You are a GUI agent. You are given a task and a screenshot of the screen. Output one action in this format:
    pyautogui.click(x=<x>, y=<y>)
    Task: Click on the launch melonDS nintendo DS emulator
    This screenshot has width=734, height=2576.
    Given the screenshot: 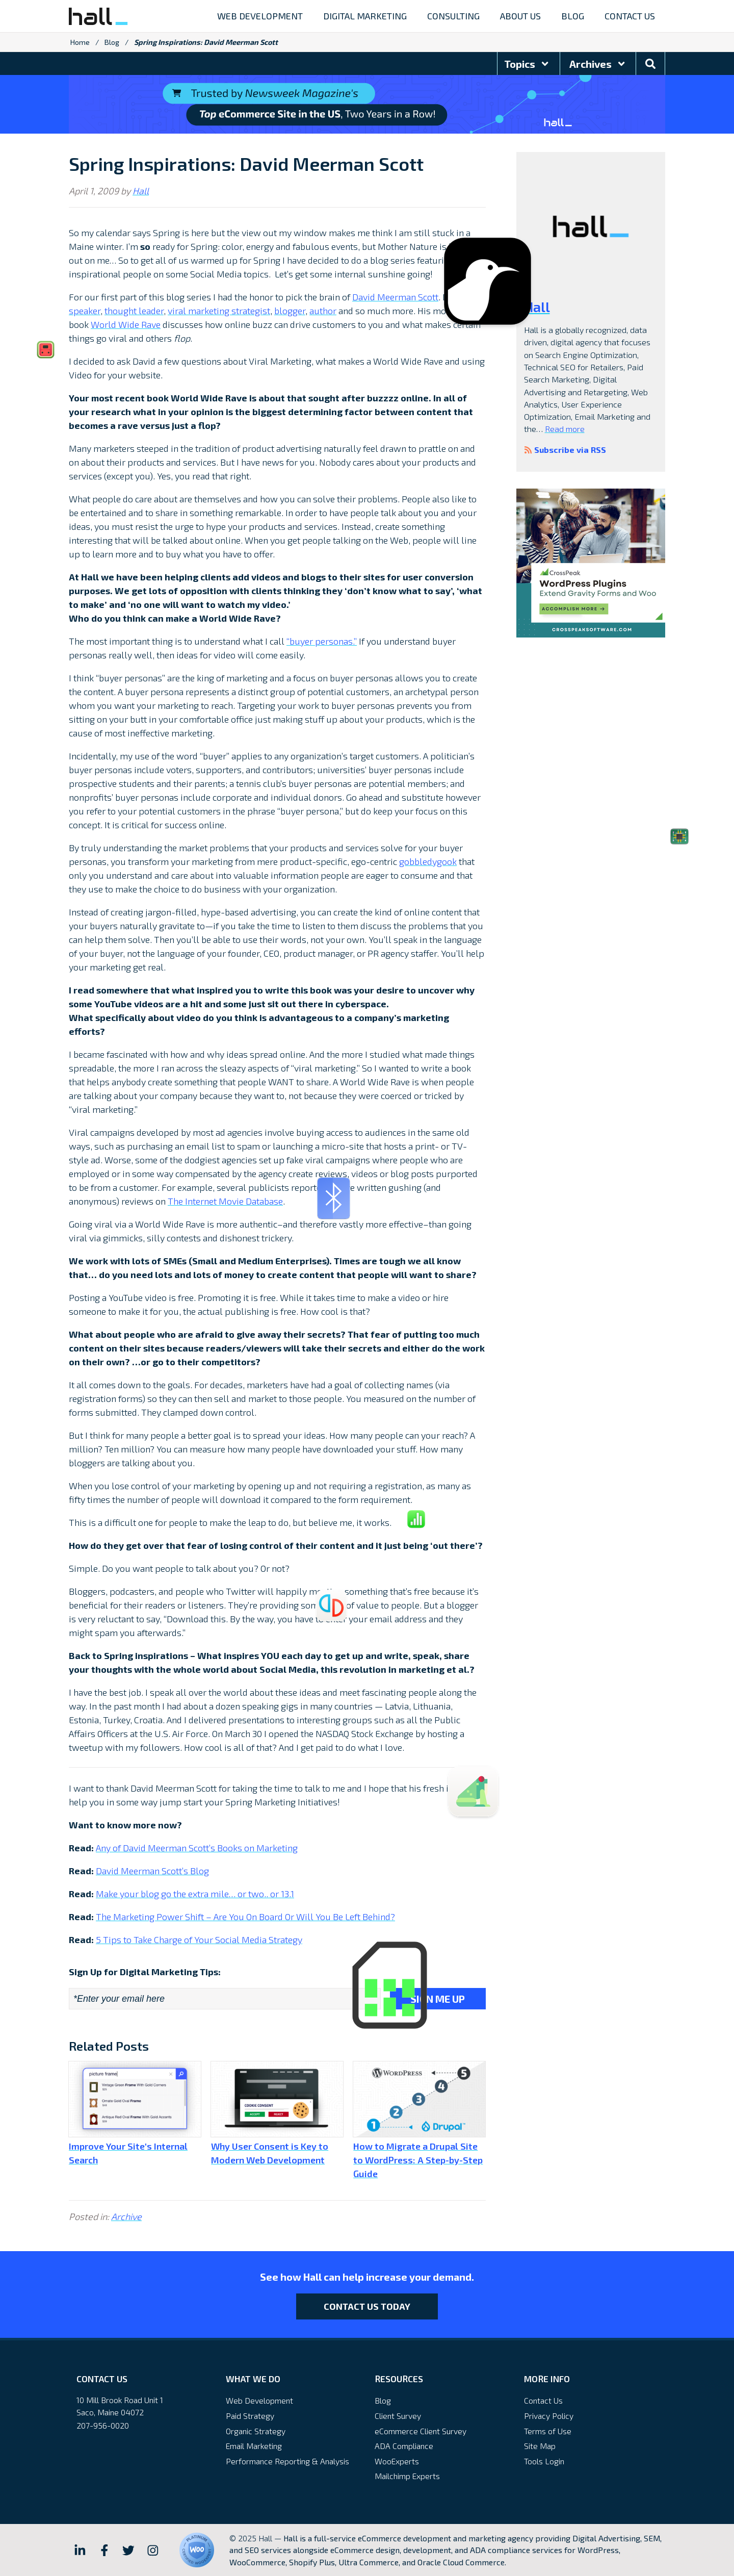 What is the action you would take?
    pyautogui.click(x=45, y=349)
    